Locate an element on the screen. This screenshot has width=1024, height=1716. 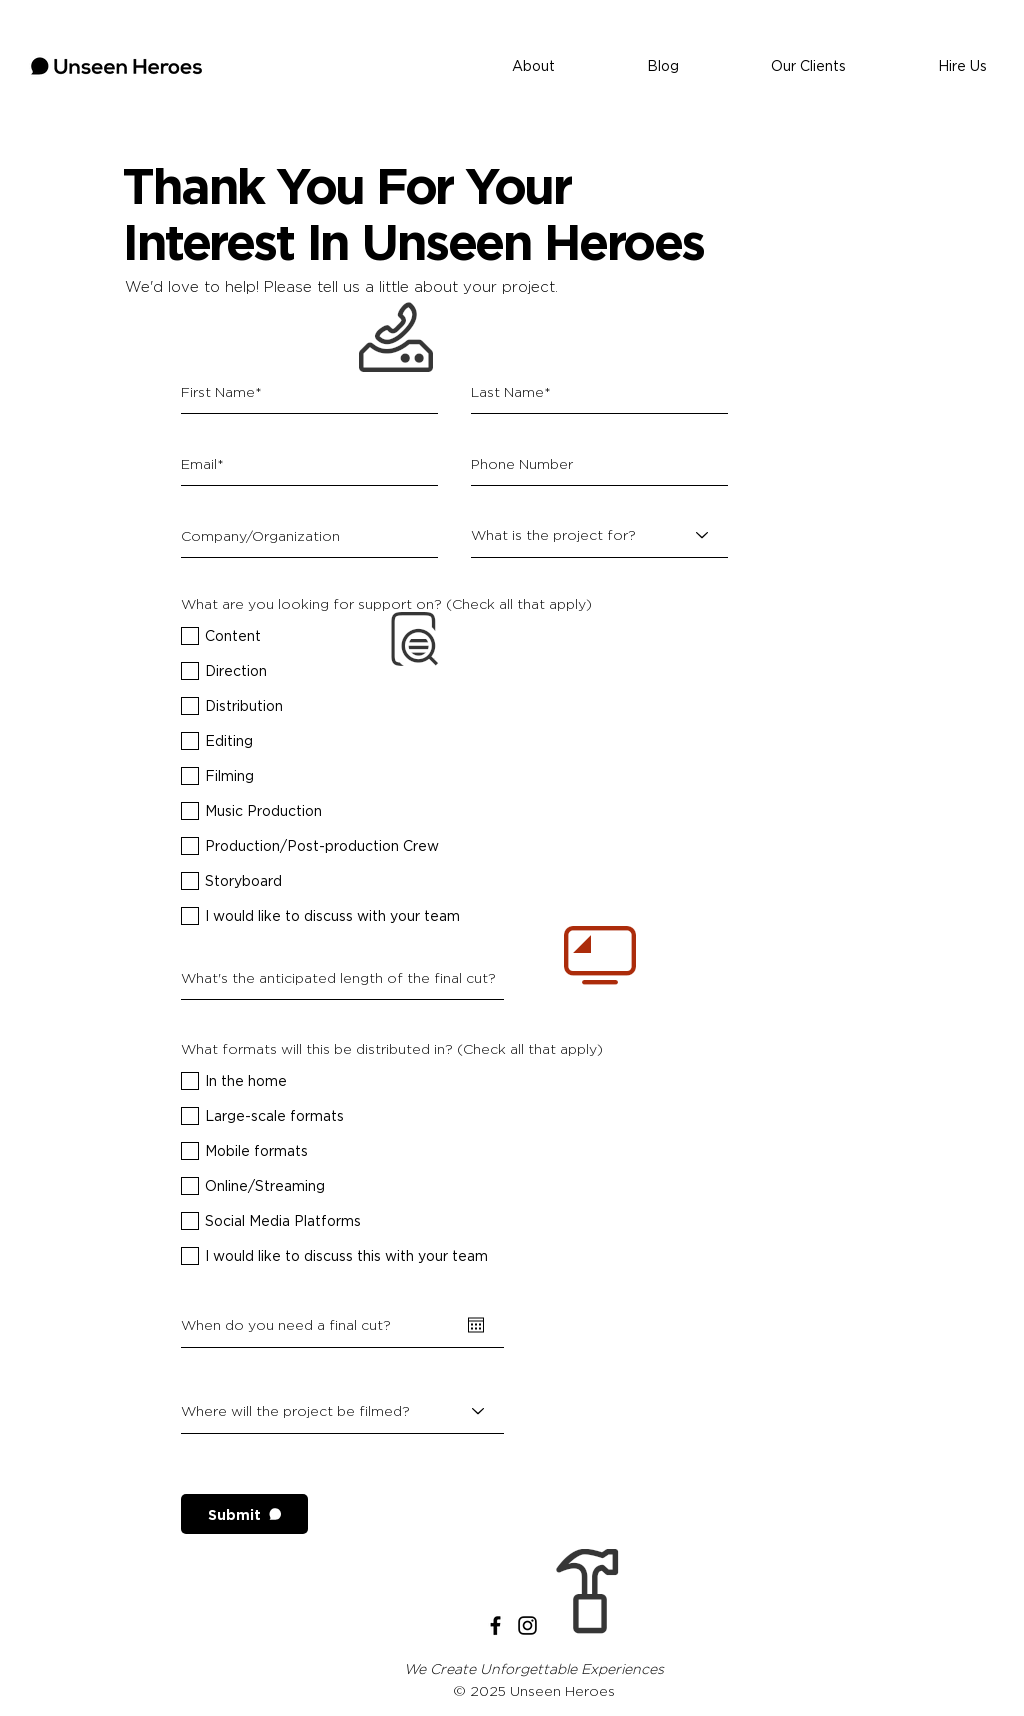
open document viewer app is located at coordinates (415, 639).